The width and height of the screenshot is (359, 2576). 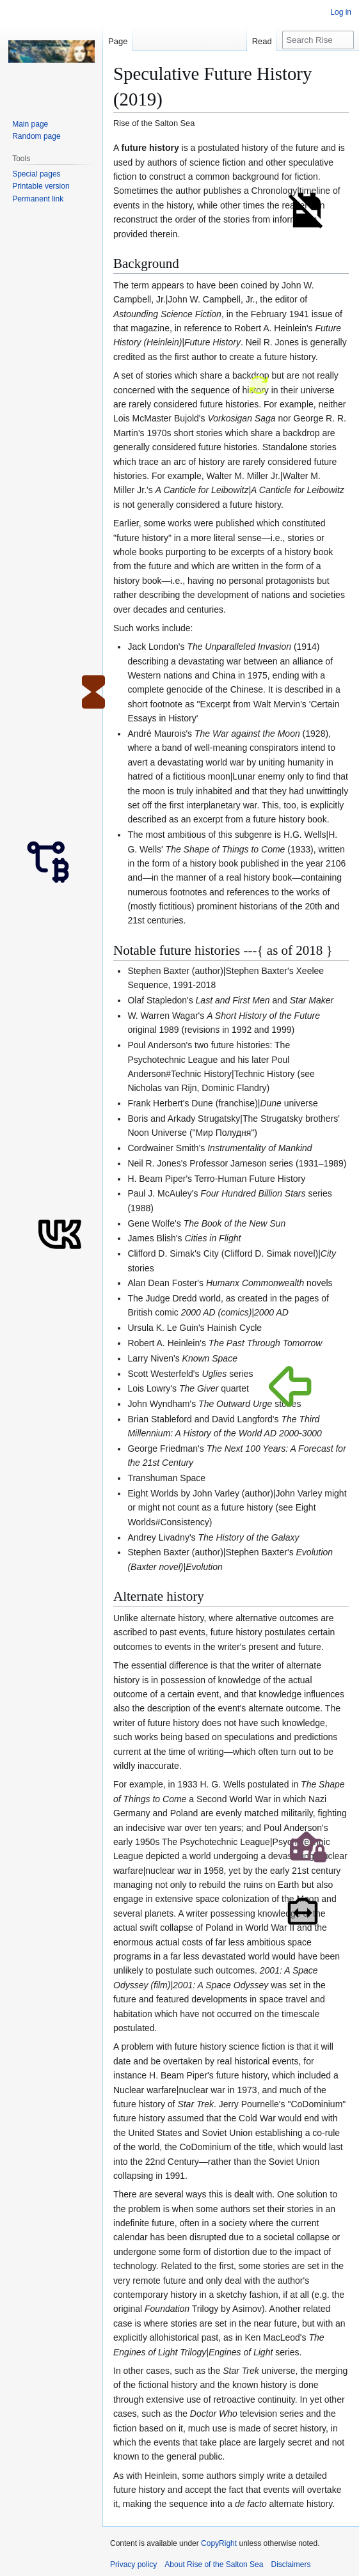 What do you see at coordinates (259, 385) in the screenshot?
I see `refresh or reload content` at bounding box center [259, 385].